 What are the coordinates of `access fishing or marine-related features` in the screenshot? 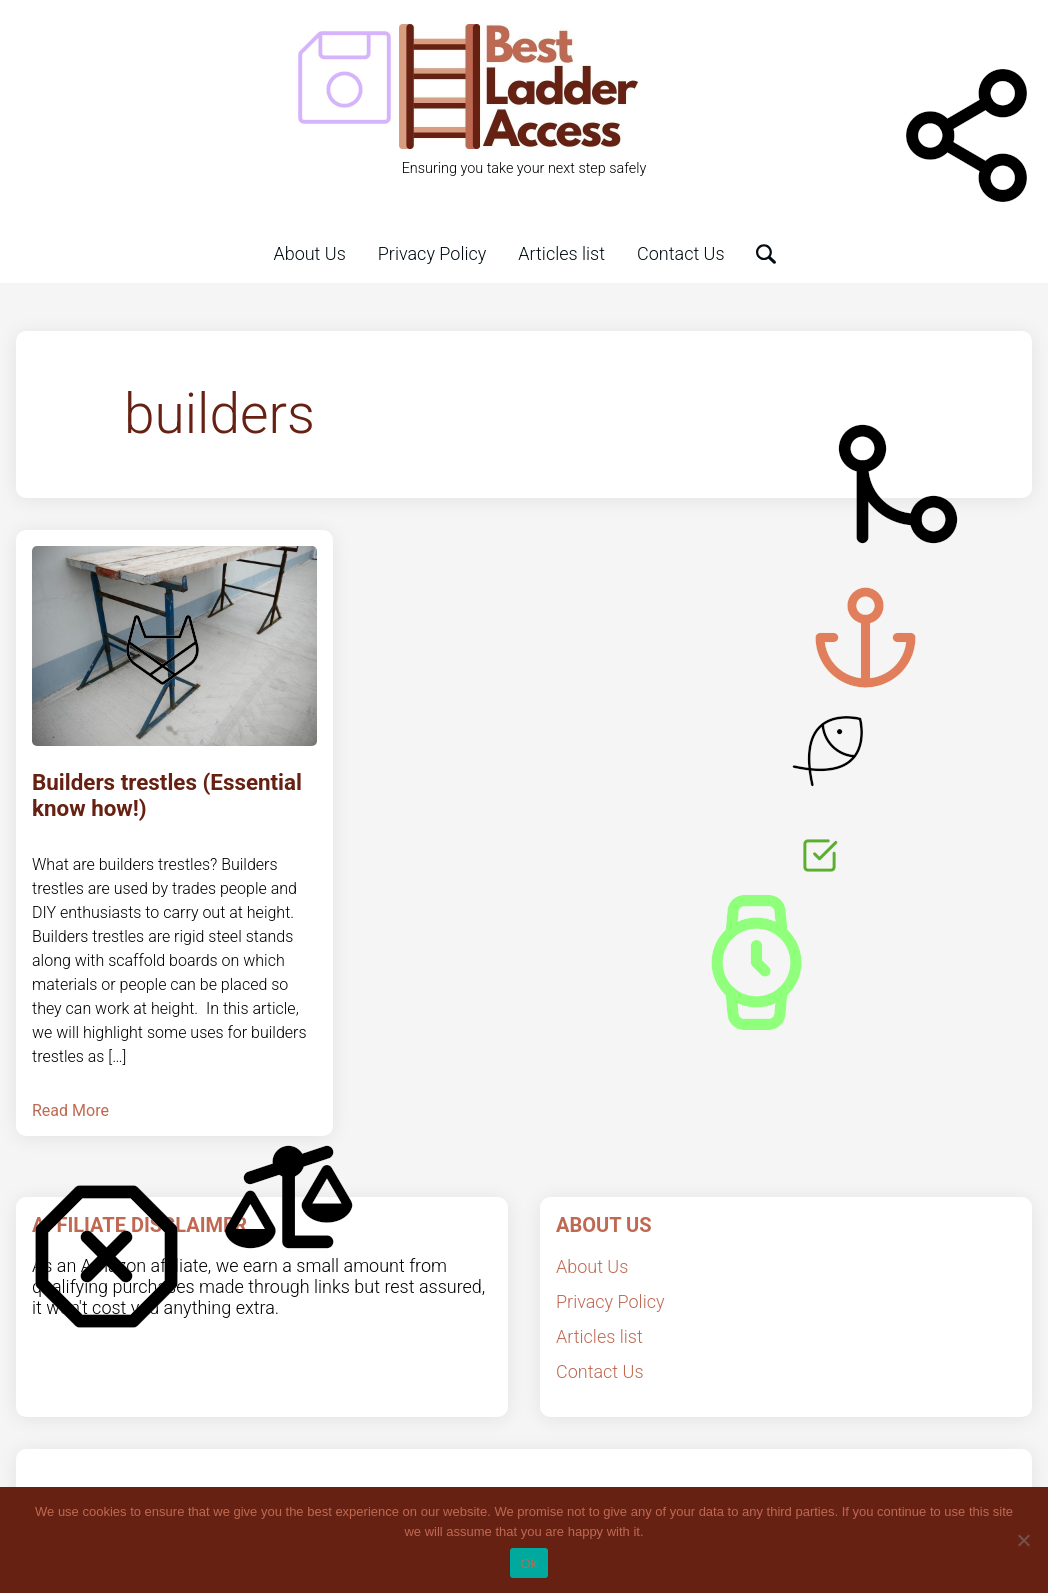 It's located at (830, 748).